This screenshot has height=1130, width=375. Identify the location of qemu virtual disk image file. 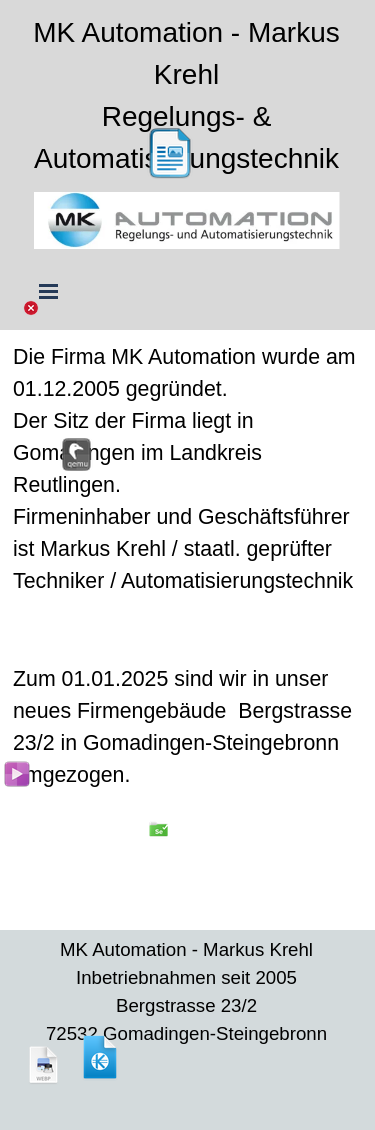
(76, 454).